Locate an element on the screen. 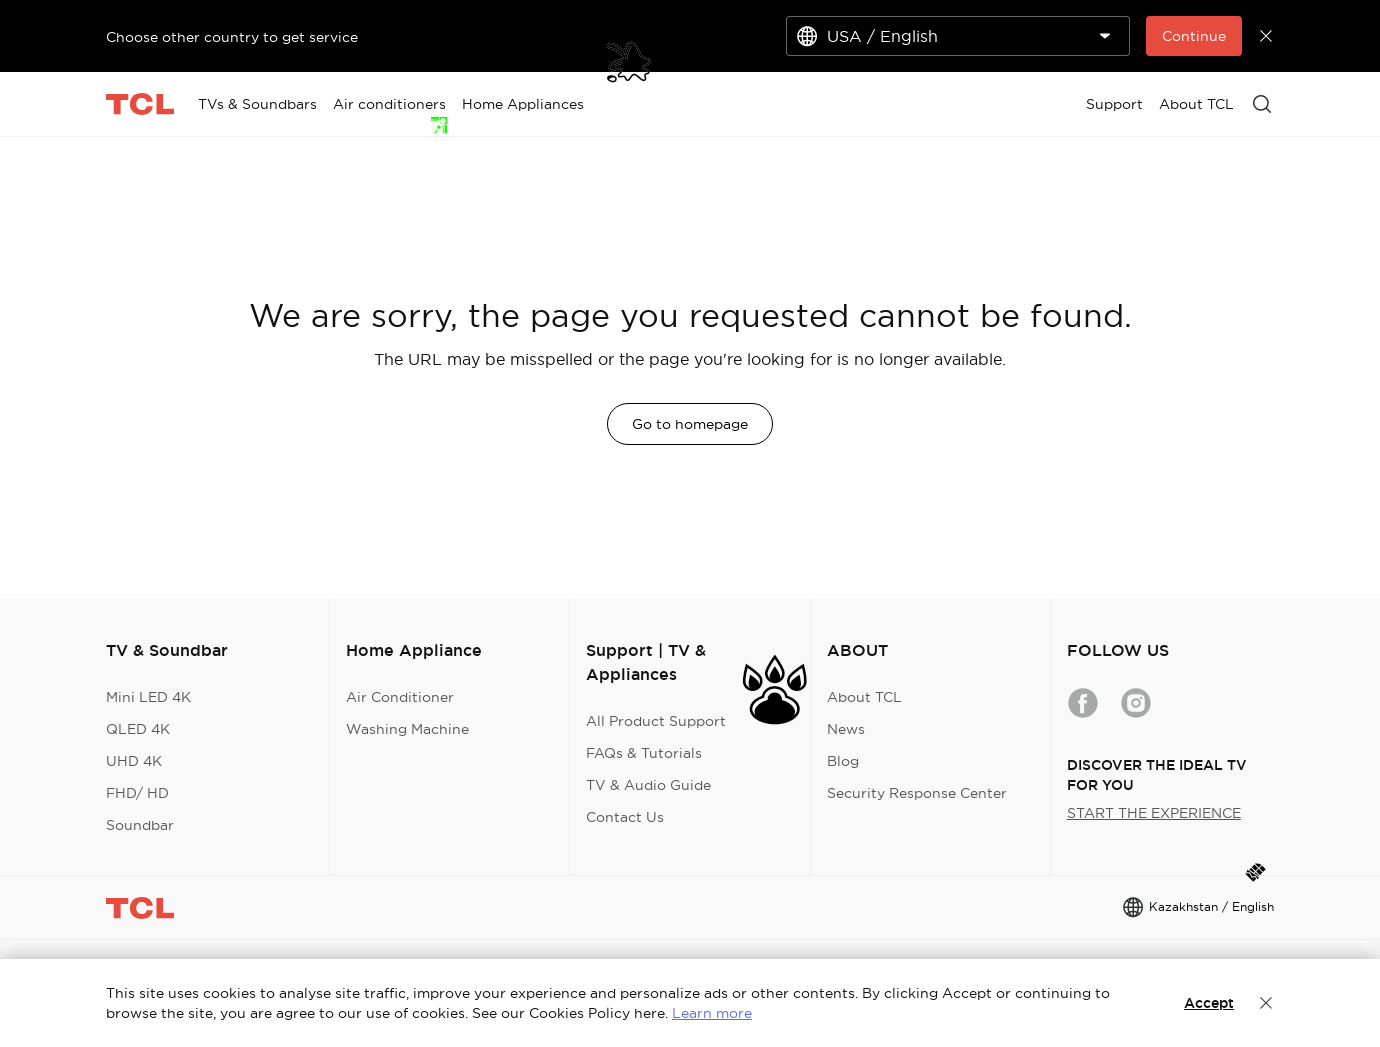 This screenshot has height=1047, width=1380. slime or goo enemy in a game interface is located at coordinates (629, 62).